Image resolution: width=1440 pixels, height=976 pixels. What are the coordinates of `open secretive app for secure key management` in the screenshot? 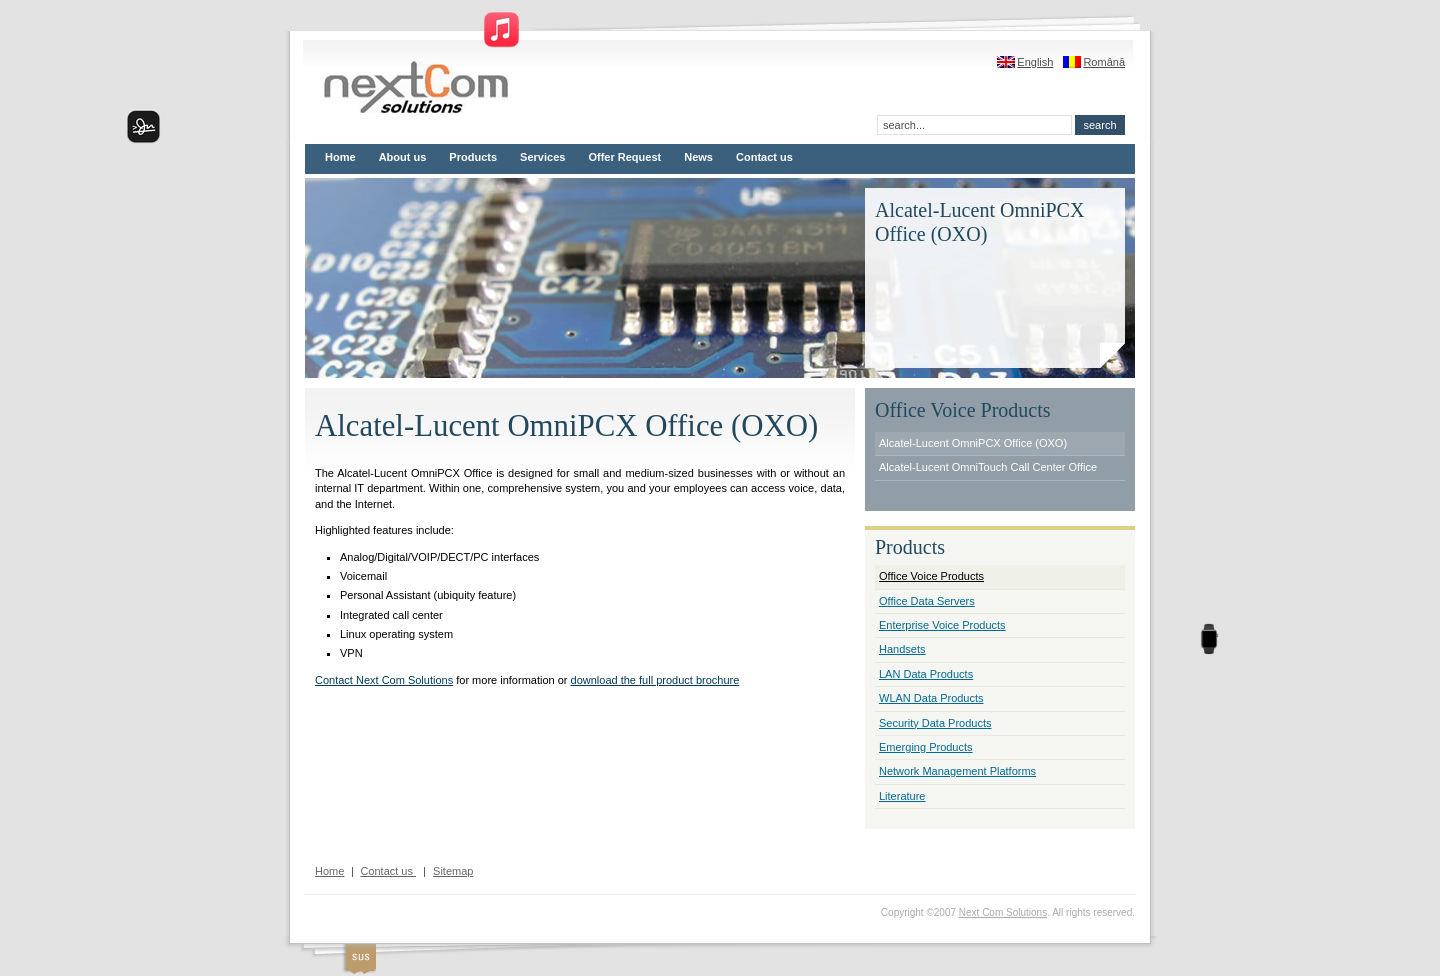 It's located at (143, 126).